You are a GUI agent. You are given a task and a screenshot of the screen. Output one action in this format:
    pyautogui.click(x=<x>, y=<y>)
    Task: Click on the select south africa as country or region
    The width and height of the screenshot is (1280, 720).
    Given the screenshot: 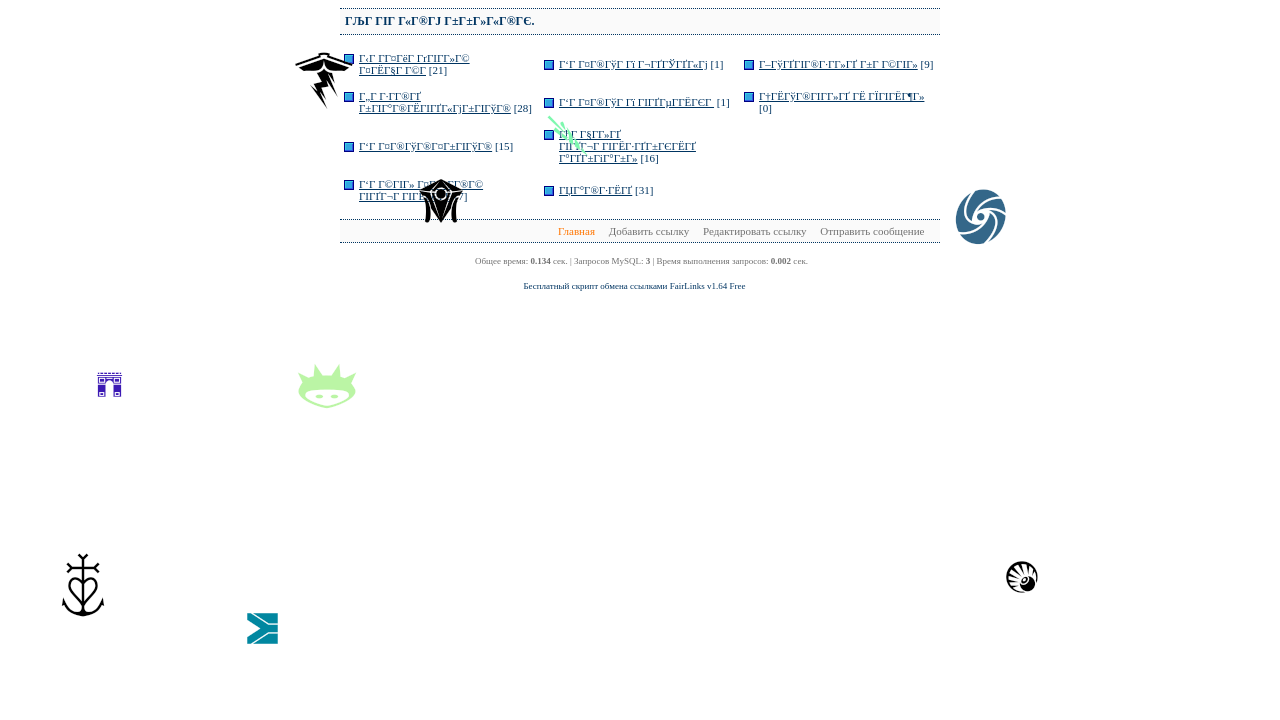 What is the action you would take?
    pyautogui.click(x=262, y=628)
    